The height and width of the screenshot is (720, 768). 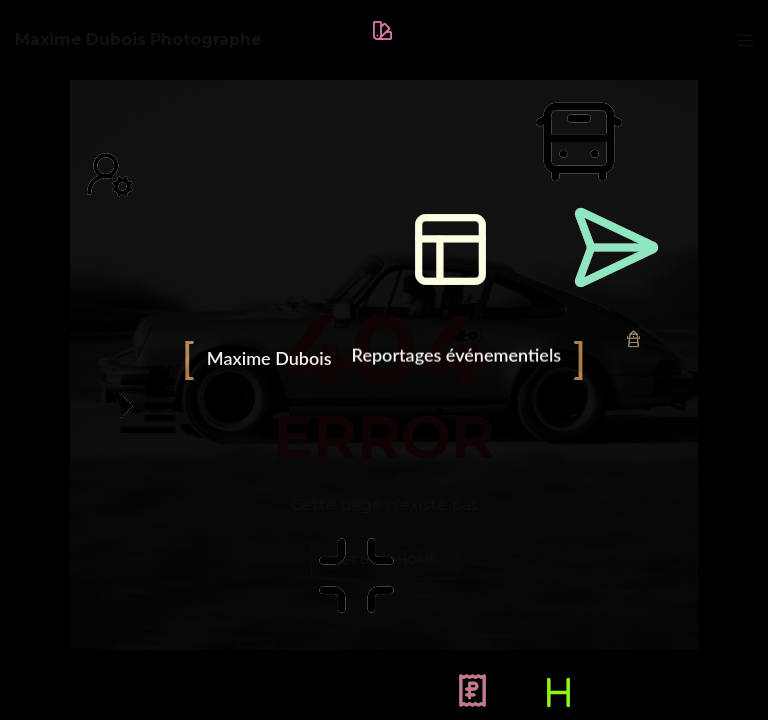 What do you see at coordinates (614, 247) in the screenshot?
I see `send a message` at bounding box center [614, 247].